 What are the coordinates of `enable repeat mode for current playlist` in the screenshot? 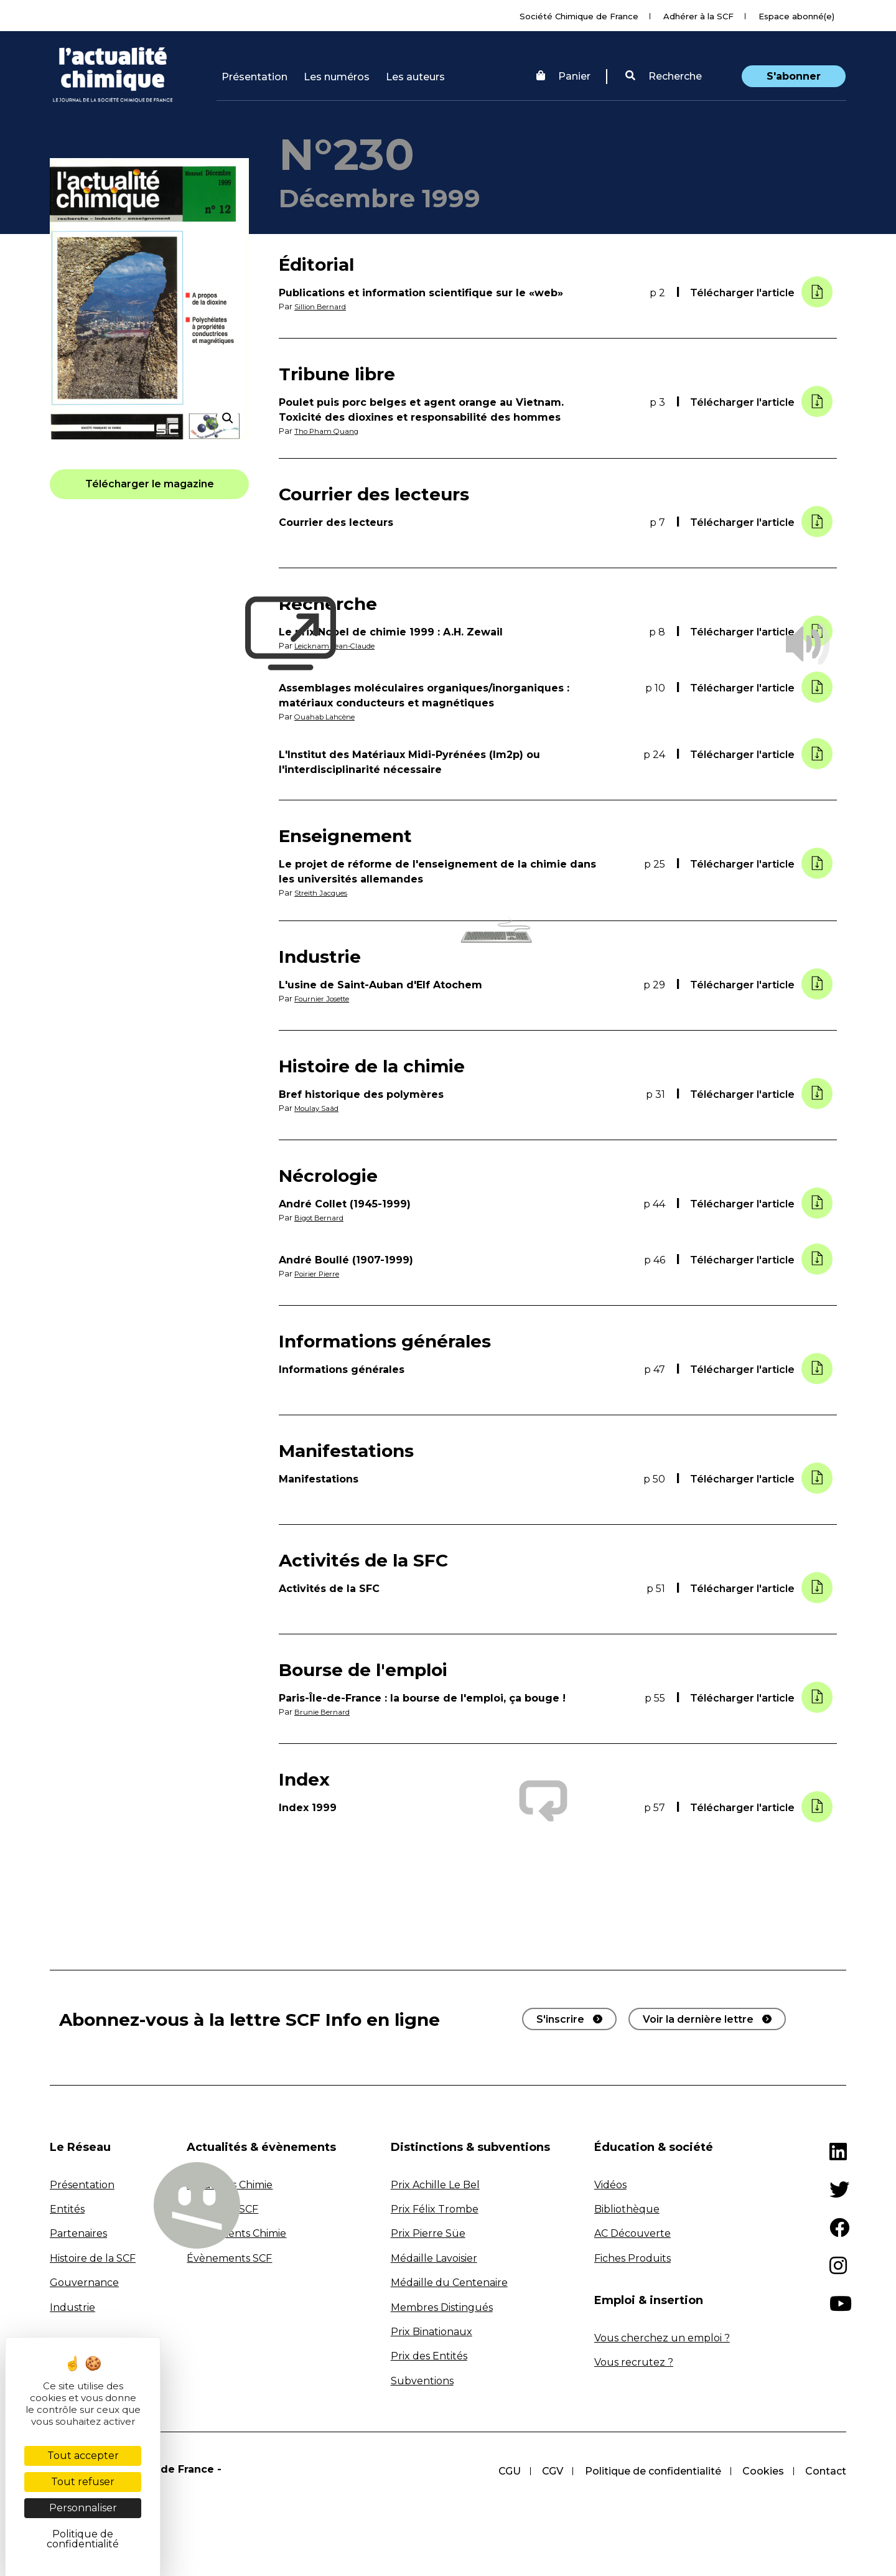 It's located at (543, 1797).